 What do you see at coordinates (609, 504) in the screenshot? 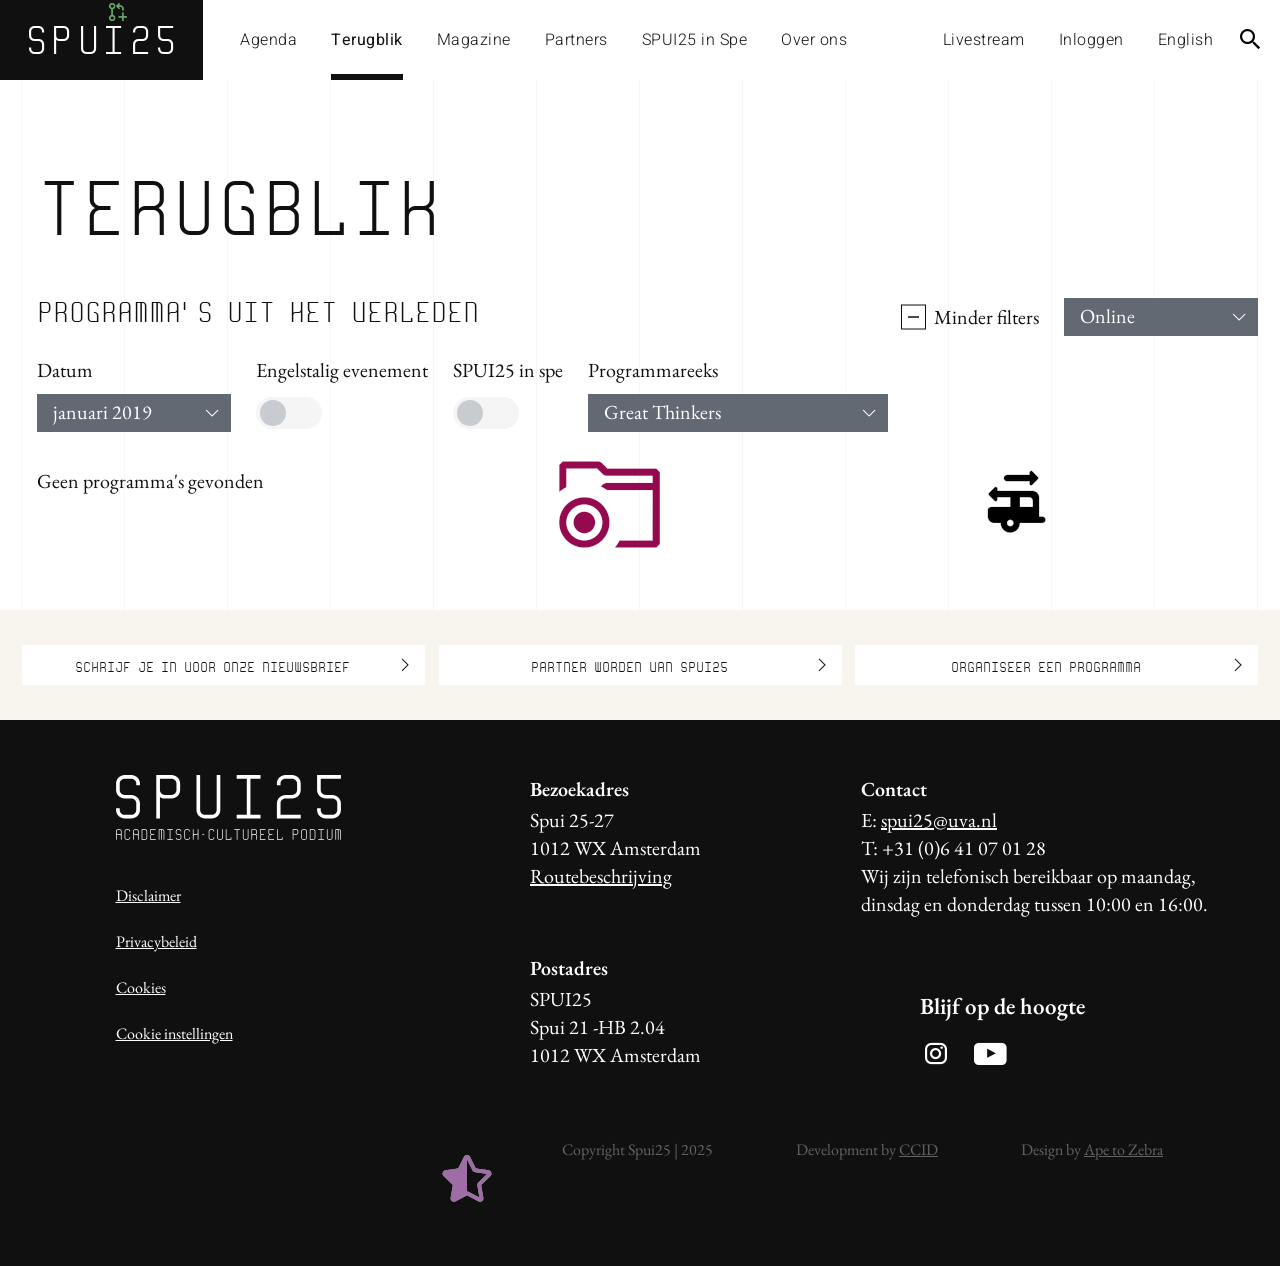
I see `navigate to the root directory` at bounding box center [609, 504].